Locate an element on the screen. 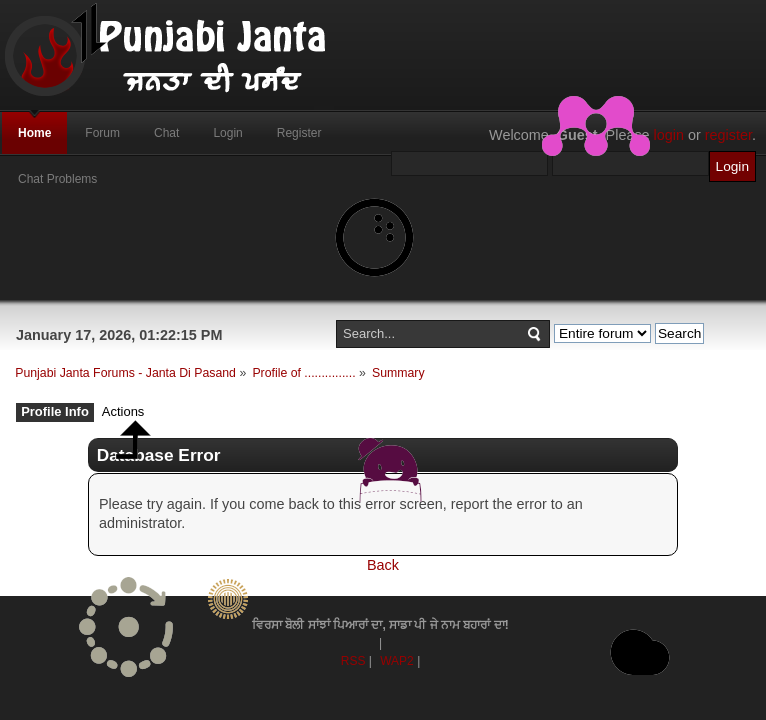  indicates cloudy weather conditions is located at coordinates (640, 651).